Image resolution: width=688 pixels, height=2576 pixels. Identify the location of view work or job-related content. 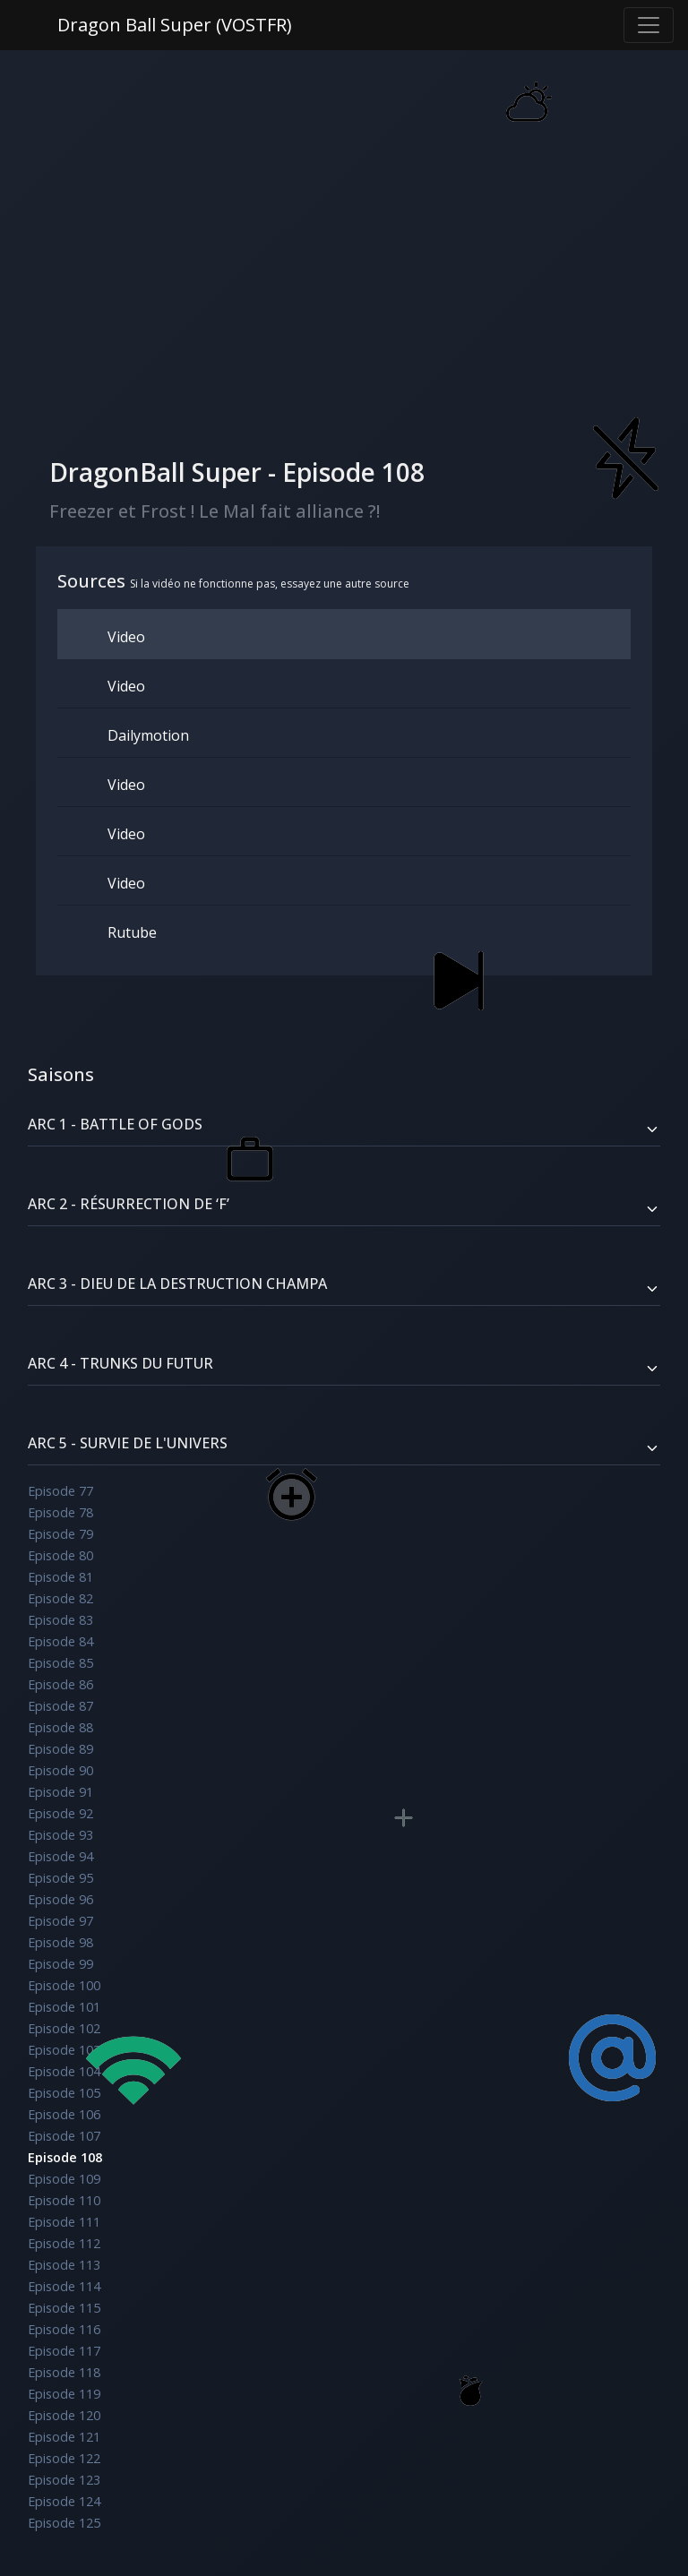
(250, 1160).